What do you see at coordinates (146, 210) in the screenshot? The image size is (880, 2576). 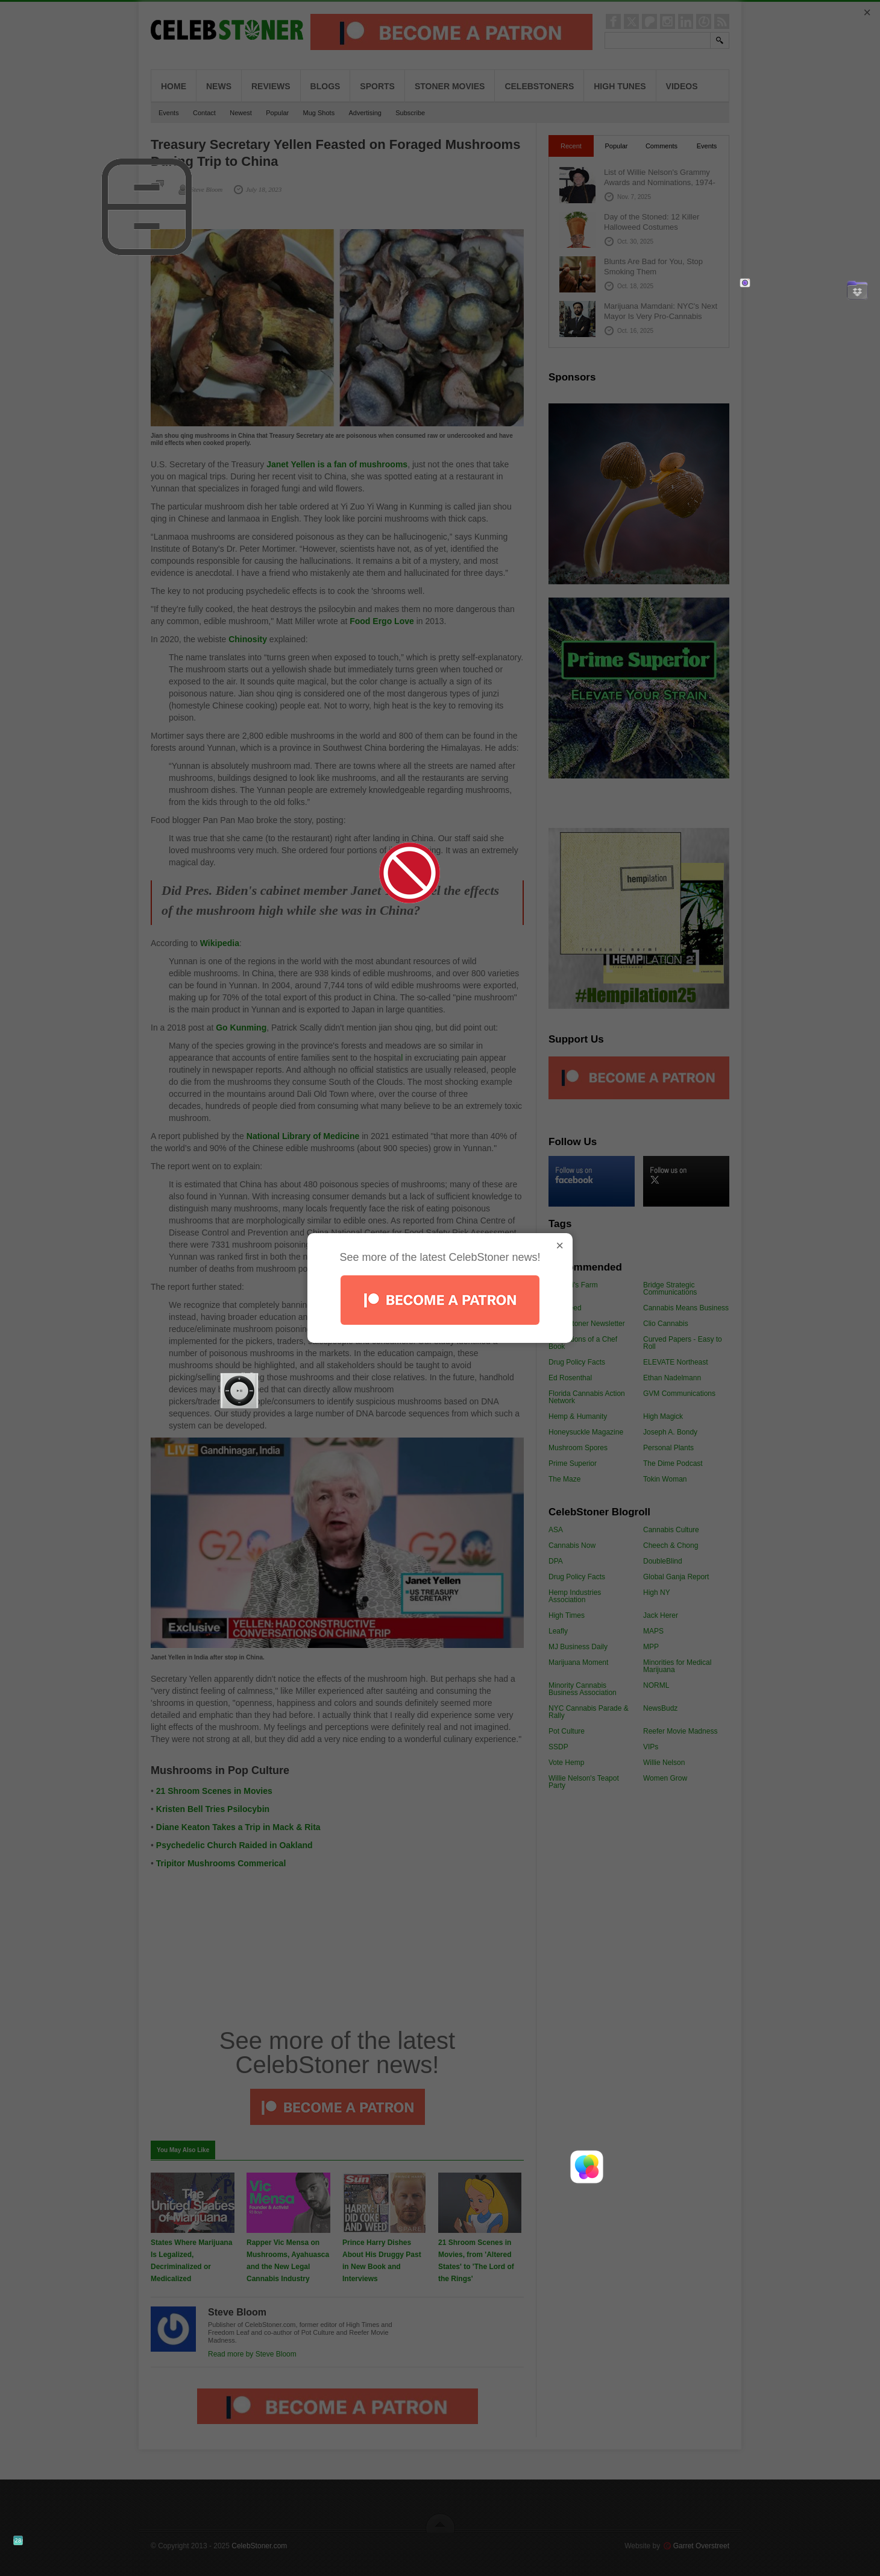 I see `access file history settings` at bounding box center [146, 210].